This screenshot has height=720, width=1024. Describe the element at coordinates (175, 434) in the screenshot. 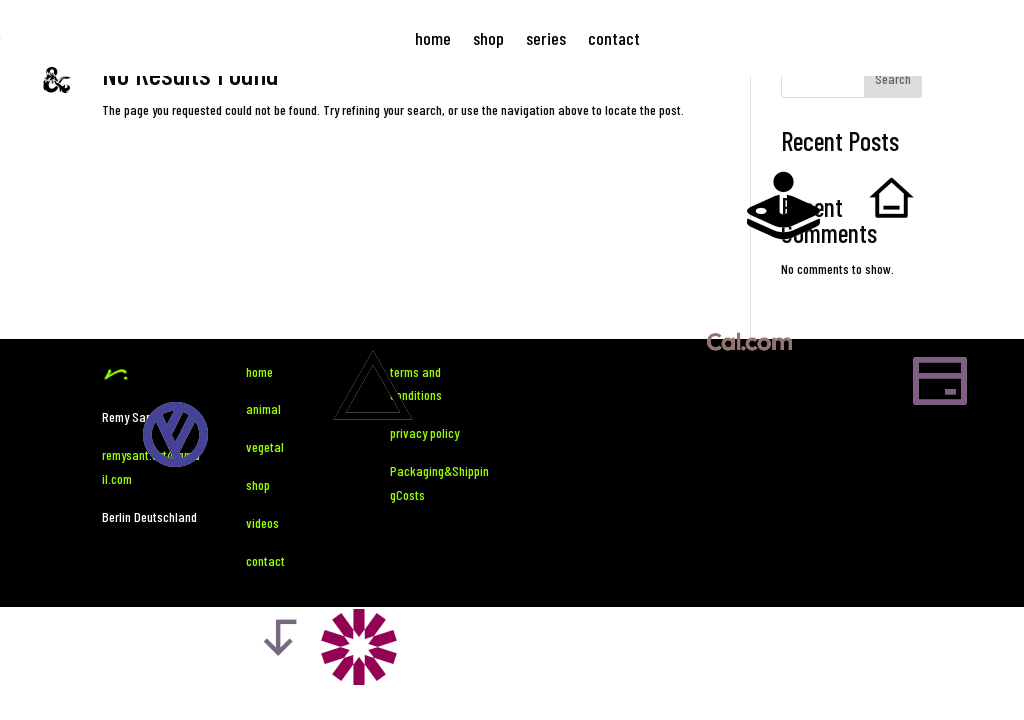

I see `fozzy hosting service logo` at that location.